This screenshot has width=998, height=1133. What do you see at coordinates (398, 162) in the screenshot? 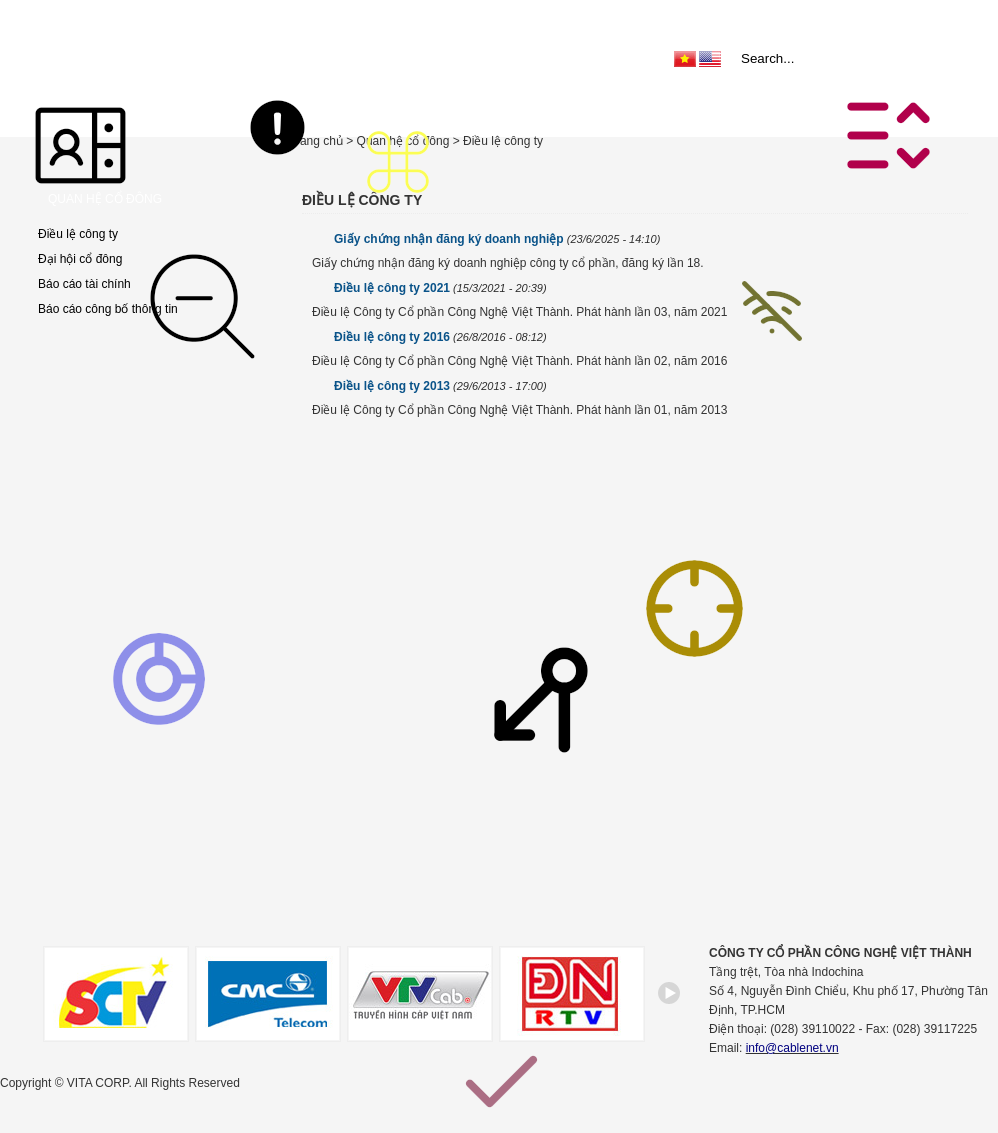
I see `command key modifier for keyboard shortcuts` at bounding box center [398, 162].